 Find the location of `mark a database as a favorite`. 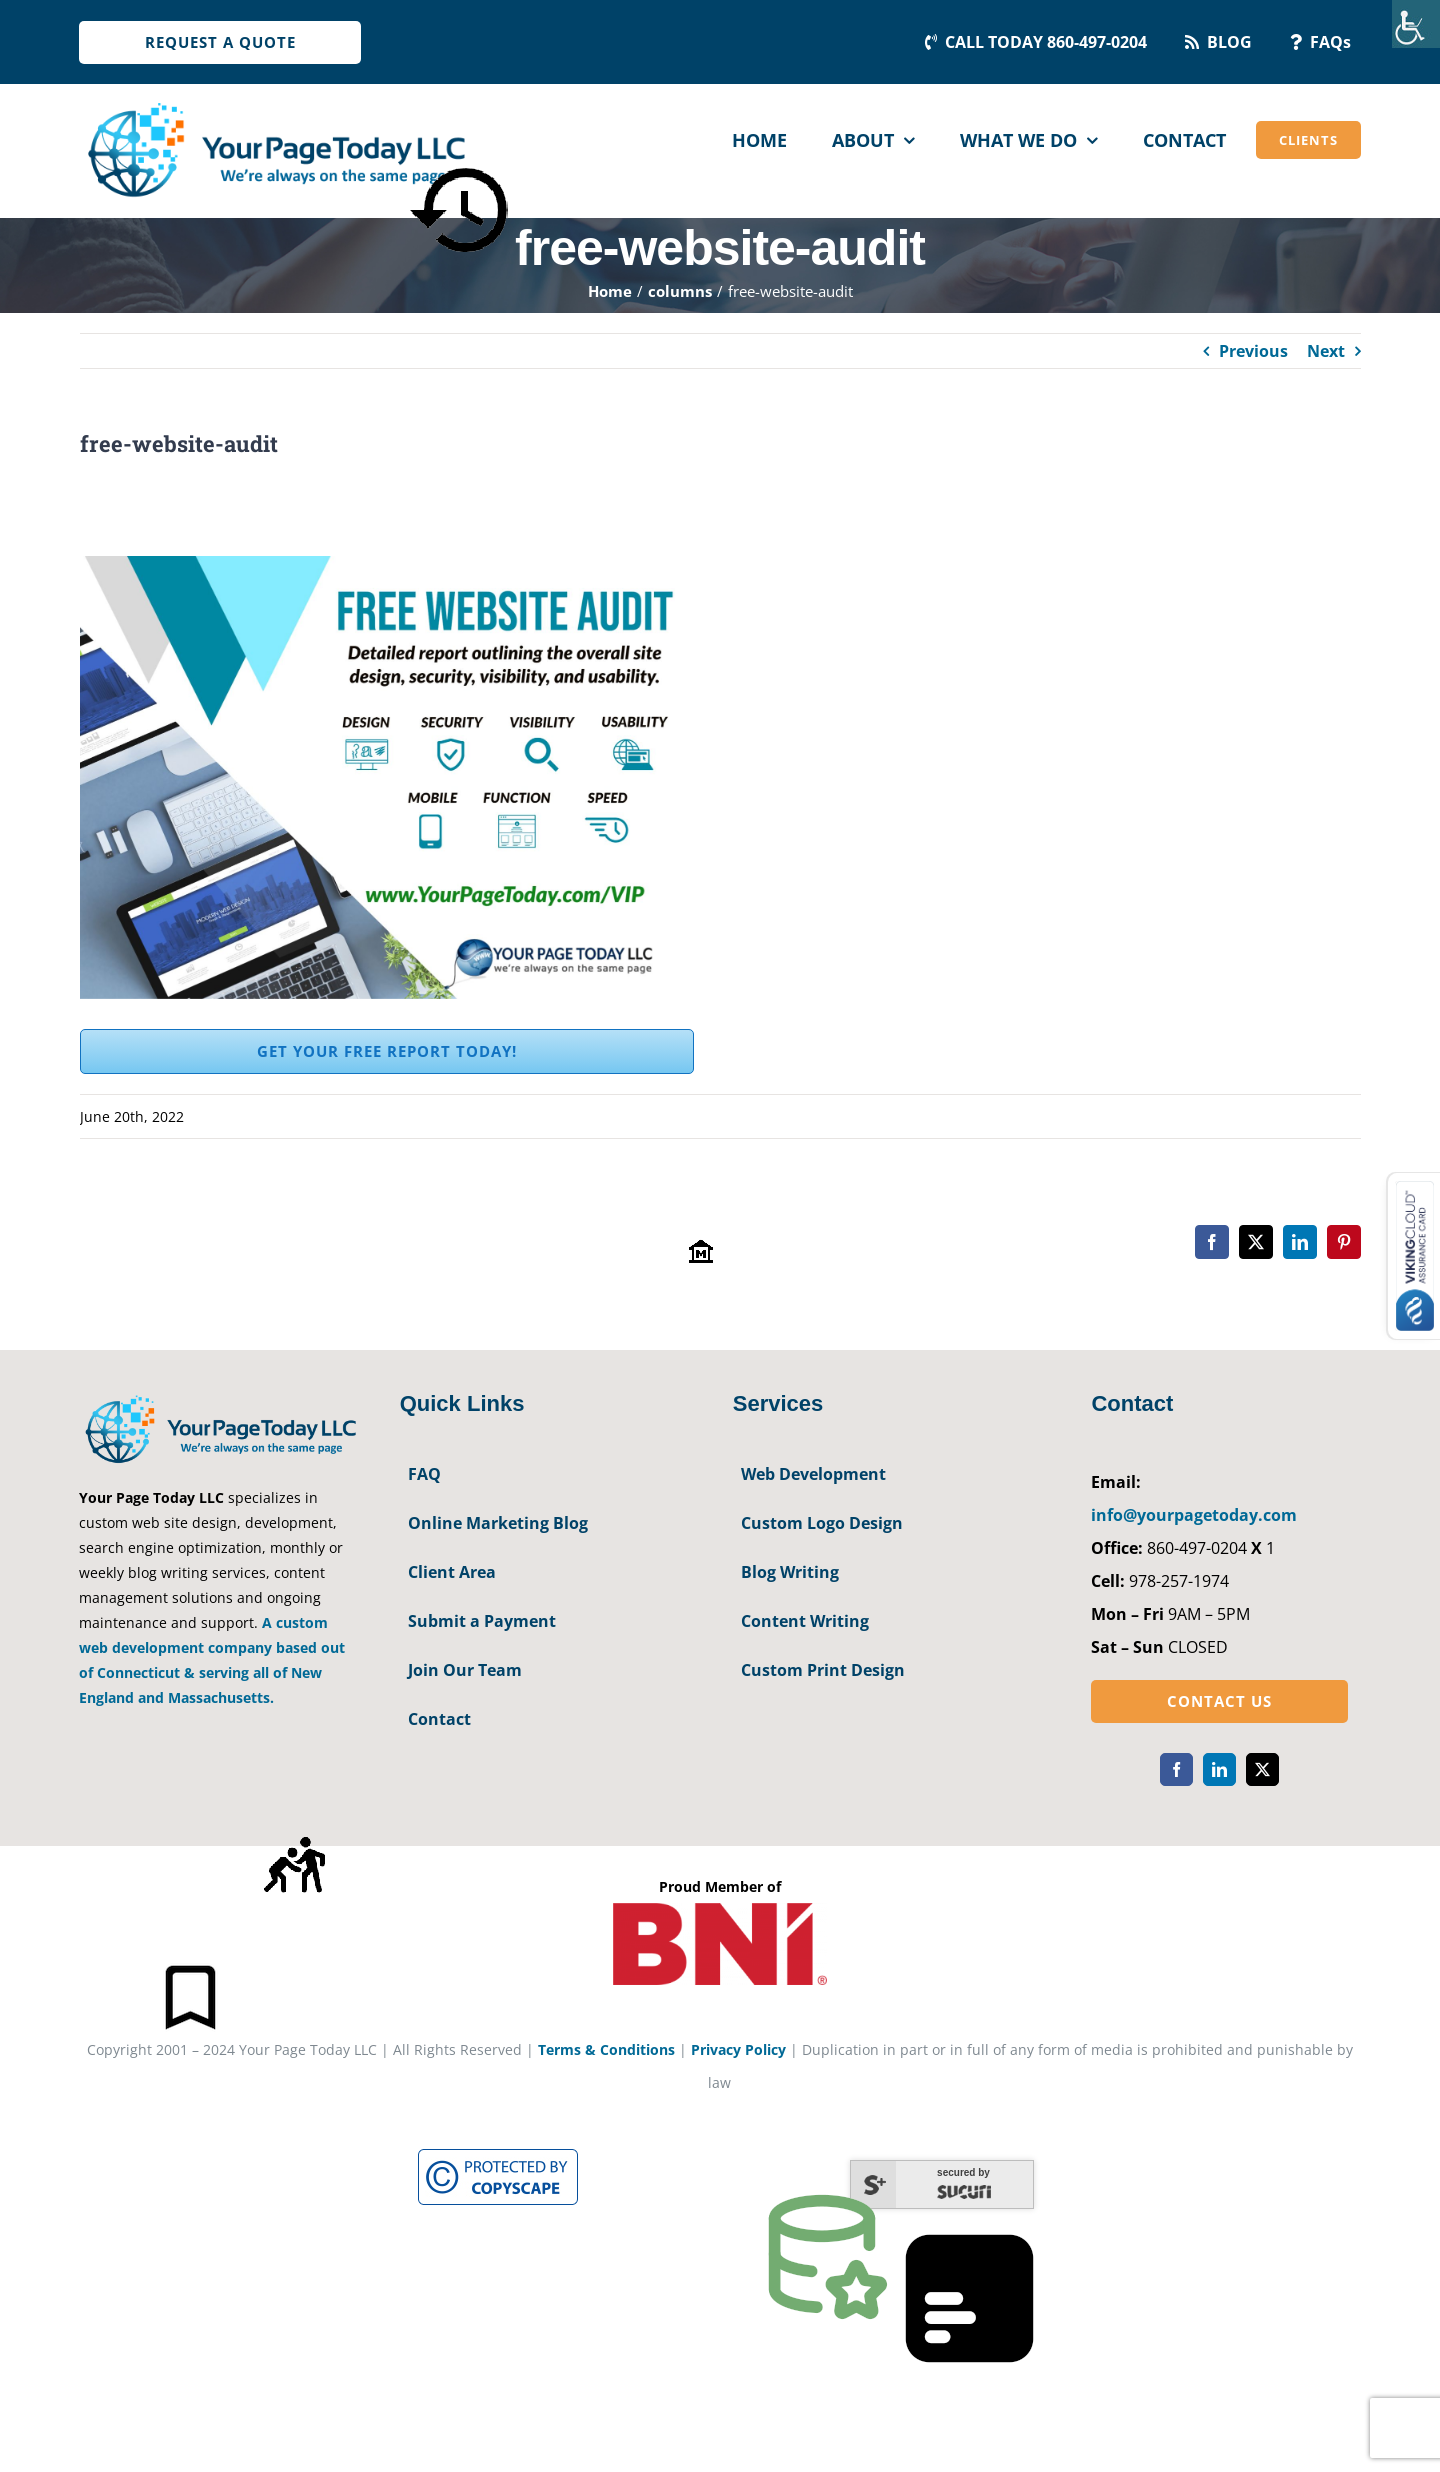

mark a database as a favorite is located at coordinates (822, 2254).